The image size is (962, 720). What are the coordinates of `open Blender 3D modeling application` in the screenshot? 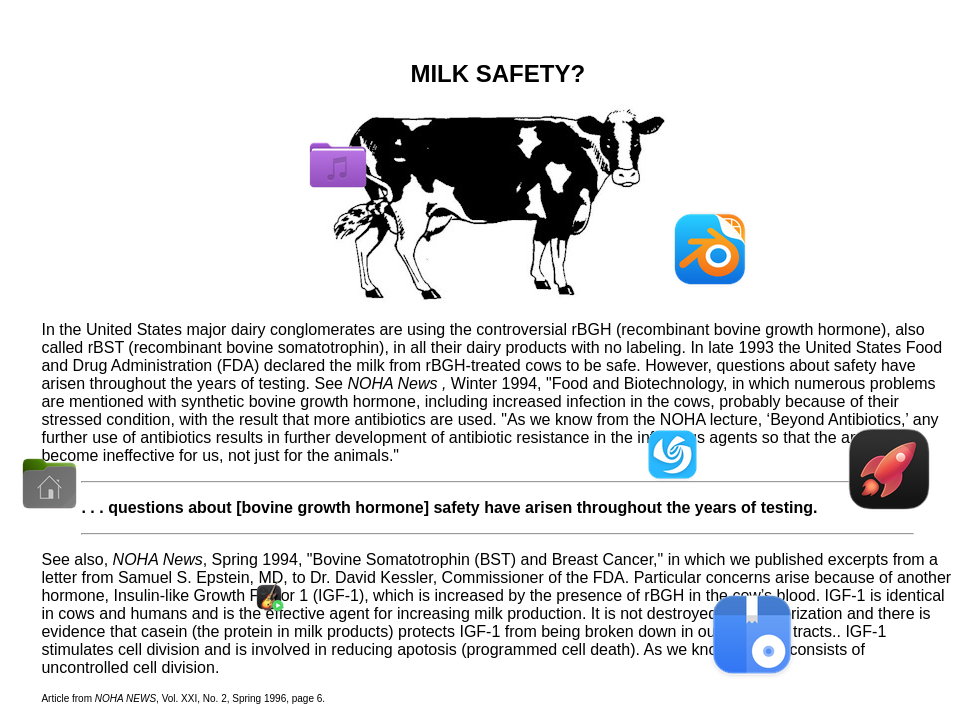 It's located at (710, 249).